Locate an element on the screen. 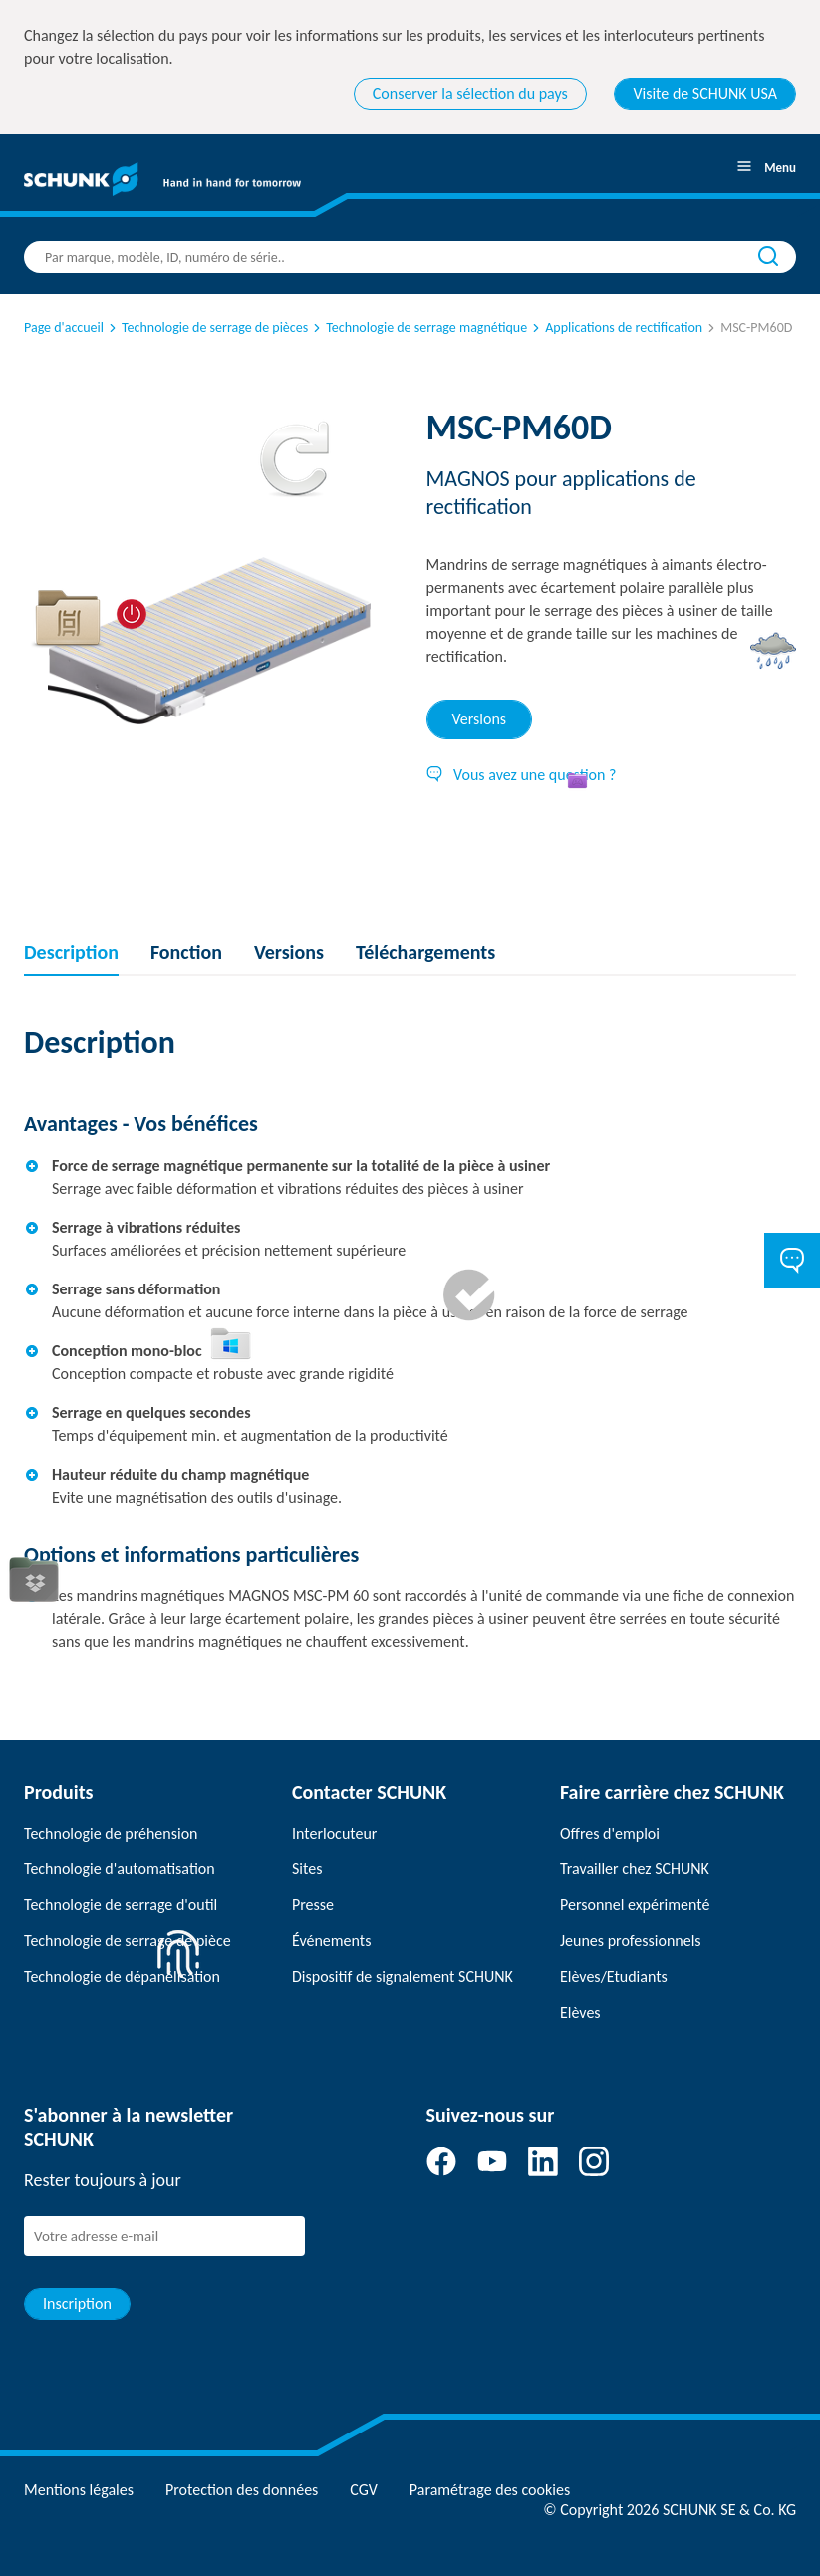 Image resolution: width=820 pixels, height=2576 pixels. open windows system files folder is located at coordinates (230, 1344).